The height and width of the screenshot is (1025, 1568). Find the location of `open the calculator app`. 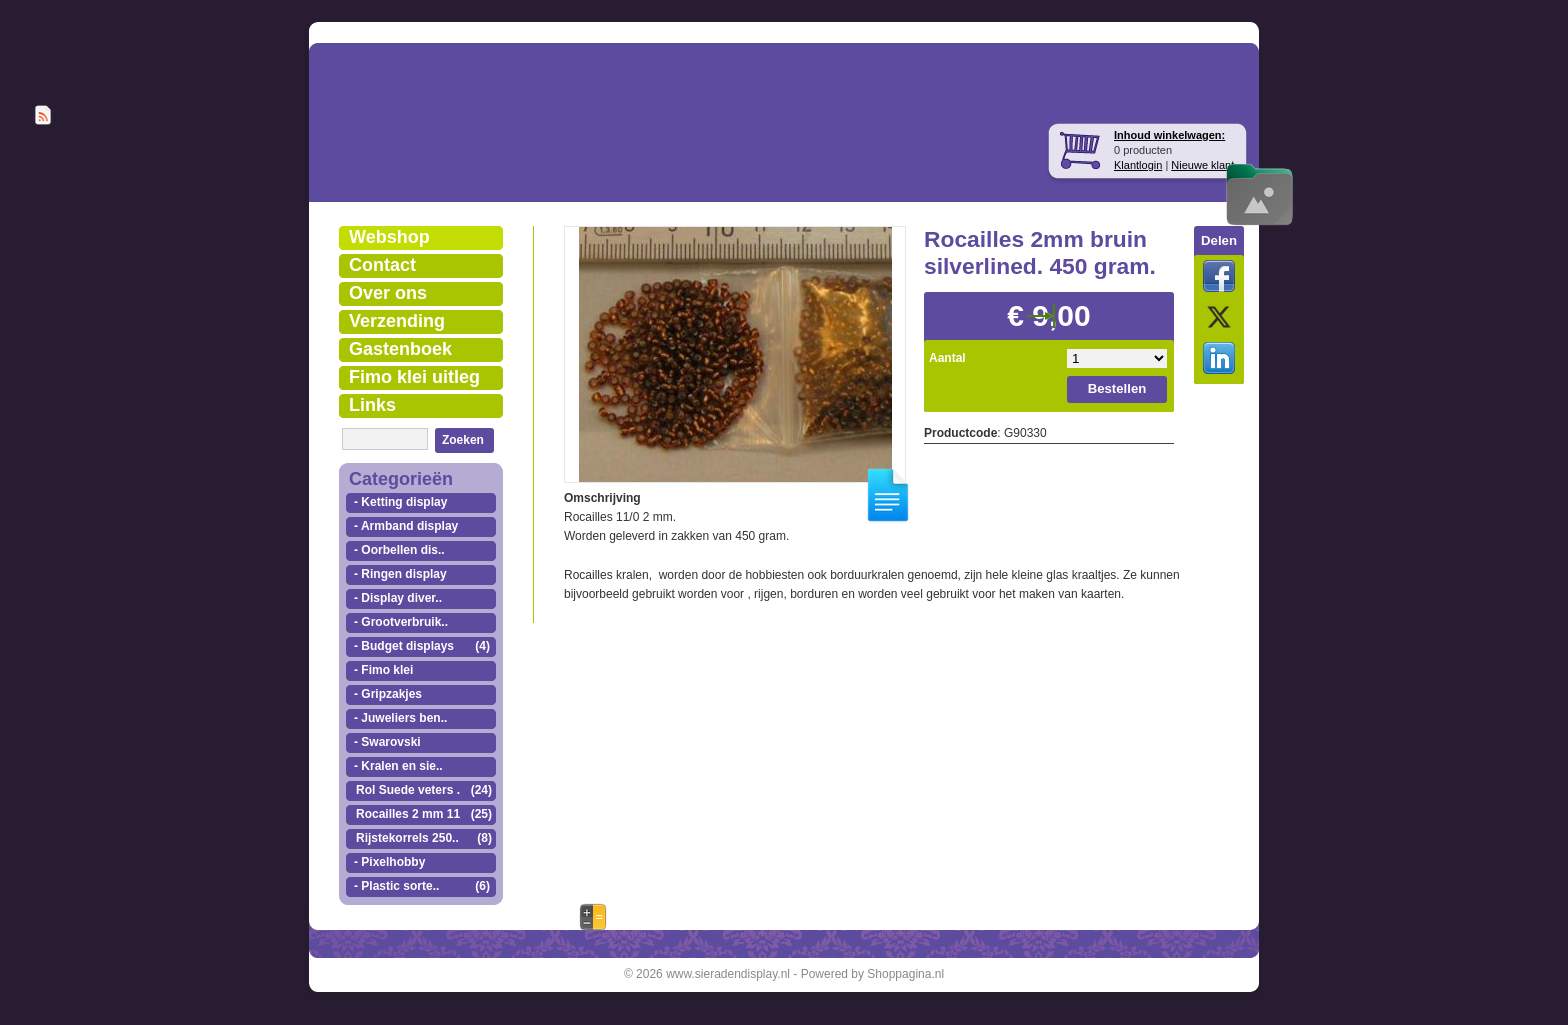

open the calculator app is located at coordinates (593, 917).